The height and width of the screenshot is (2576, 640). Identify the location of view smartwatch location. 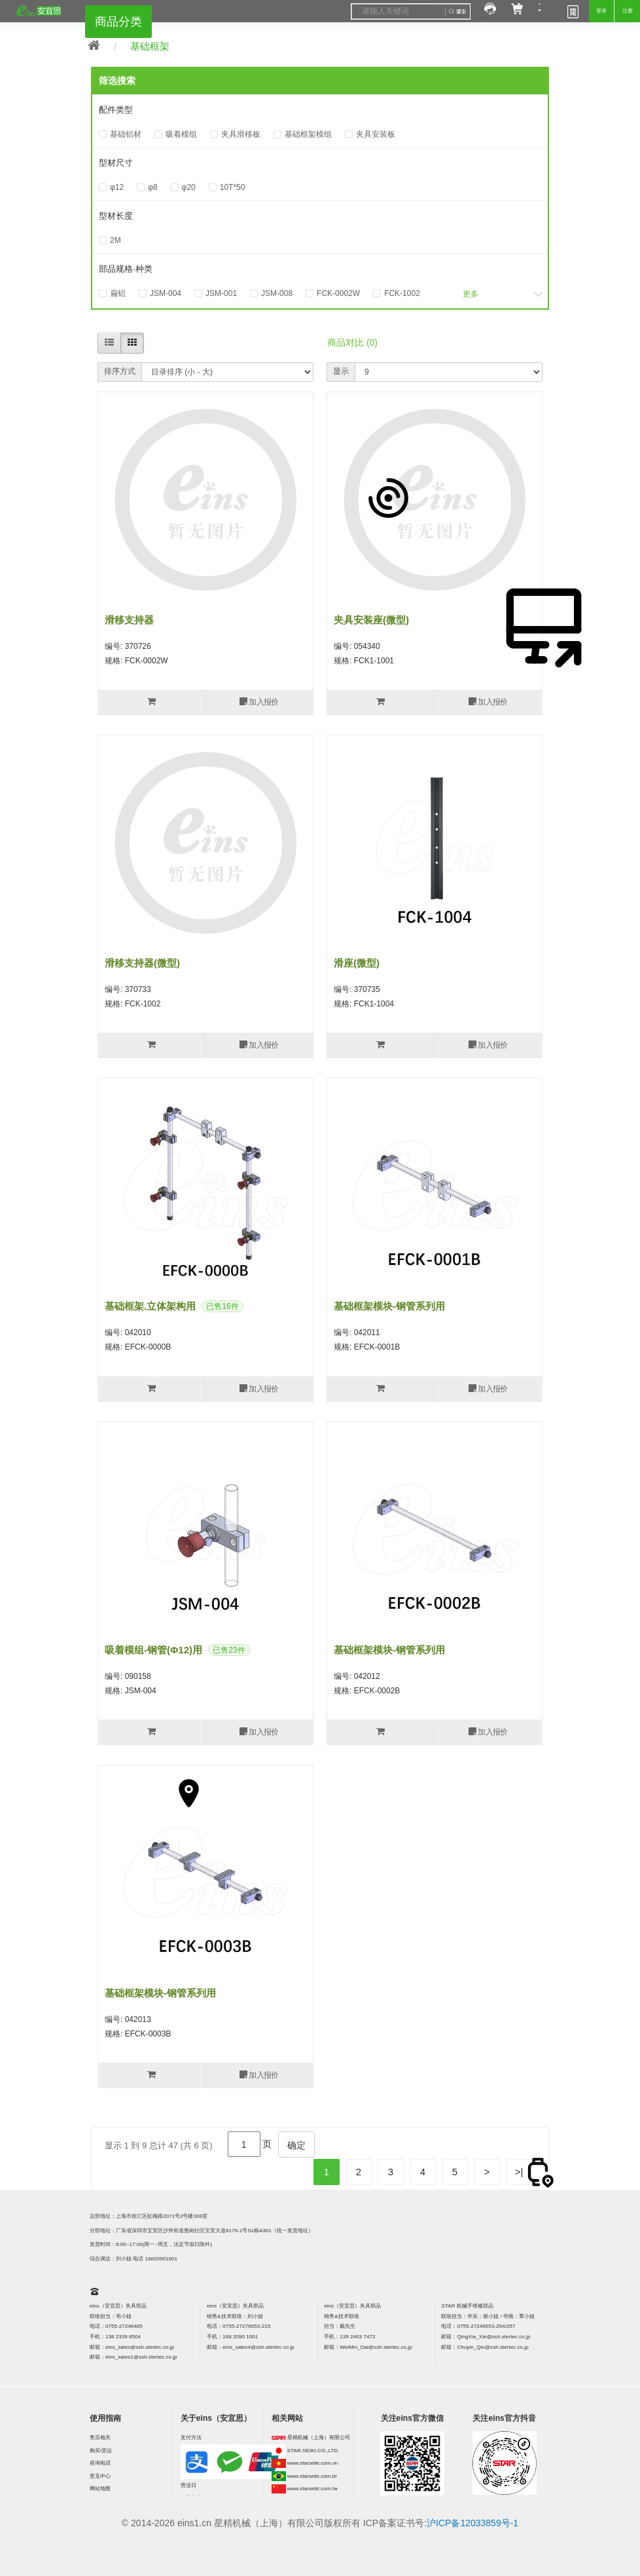
(538, 2172).